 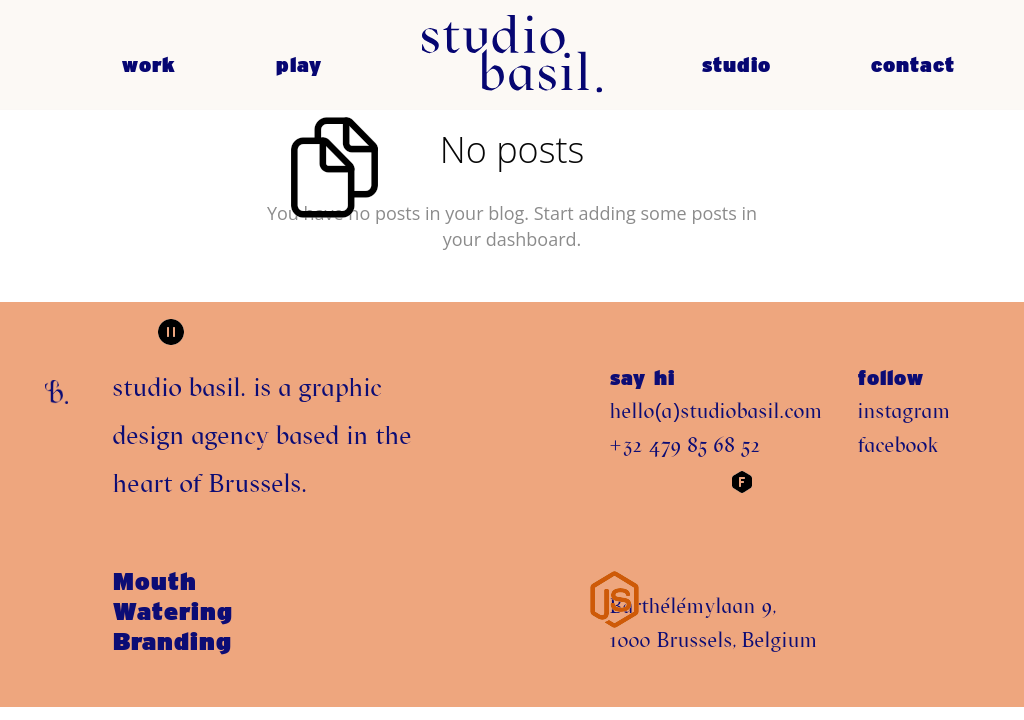 I want to click on pause media playback, so click(x=171, y=332).